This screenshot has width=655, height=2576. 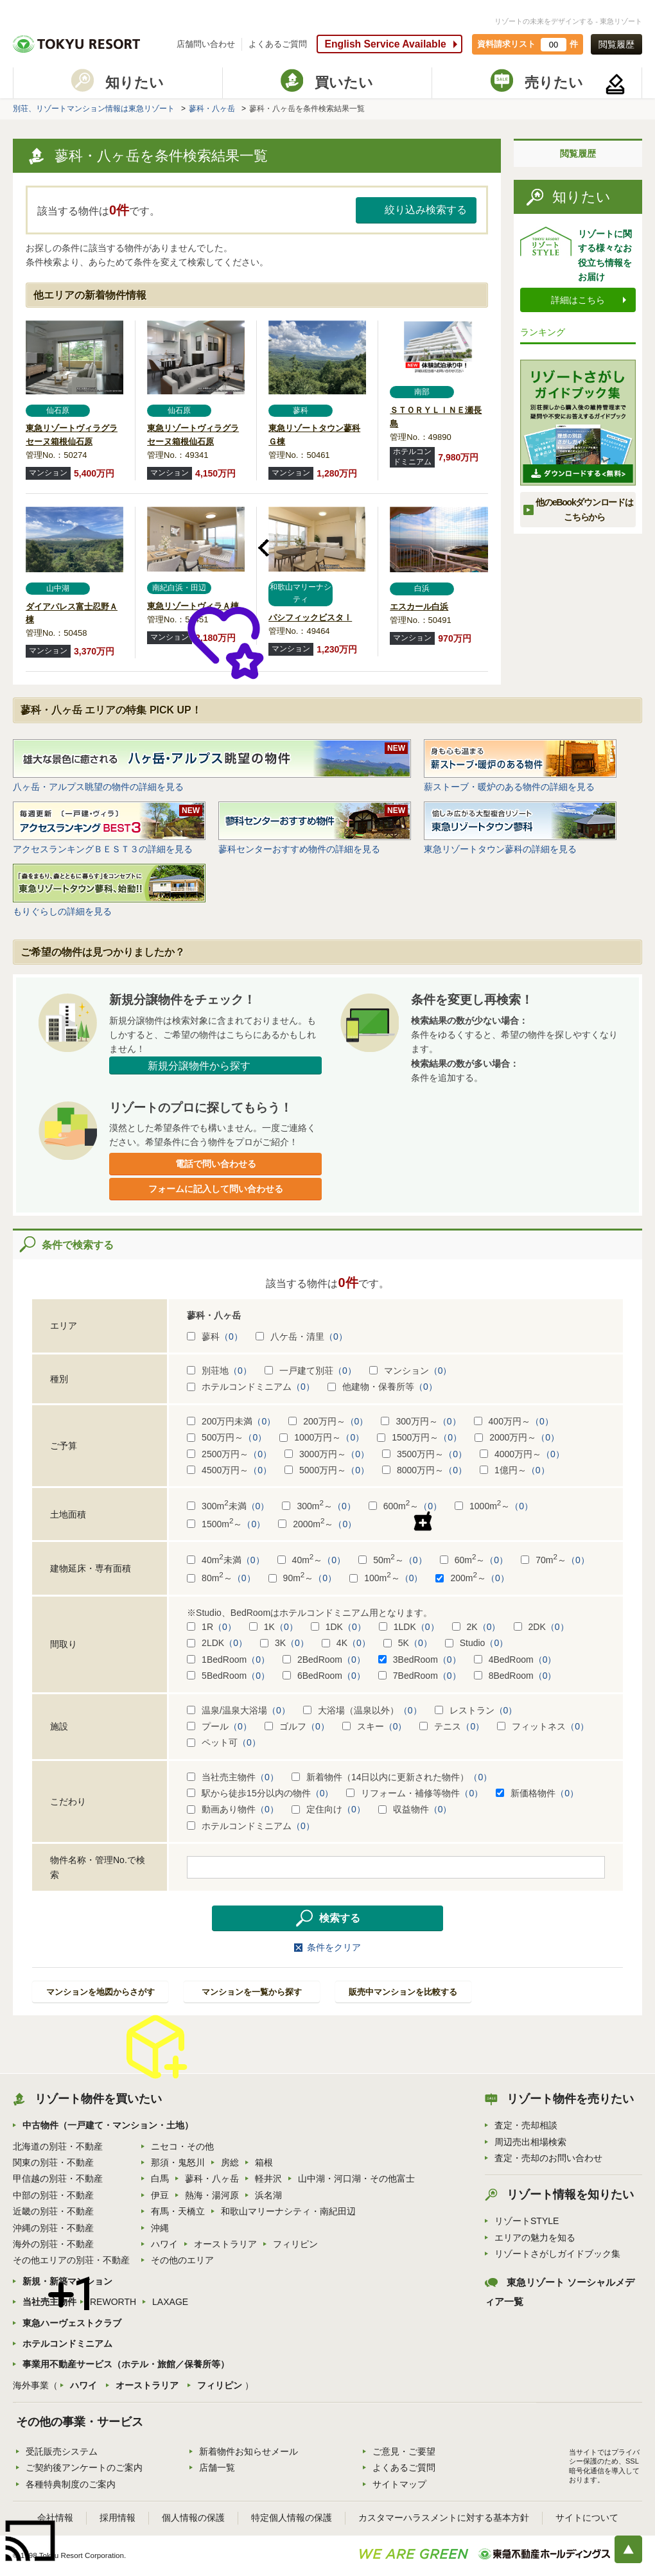 I want to click on increase exposure by one stop, so click(x=69, y=2295).